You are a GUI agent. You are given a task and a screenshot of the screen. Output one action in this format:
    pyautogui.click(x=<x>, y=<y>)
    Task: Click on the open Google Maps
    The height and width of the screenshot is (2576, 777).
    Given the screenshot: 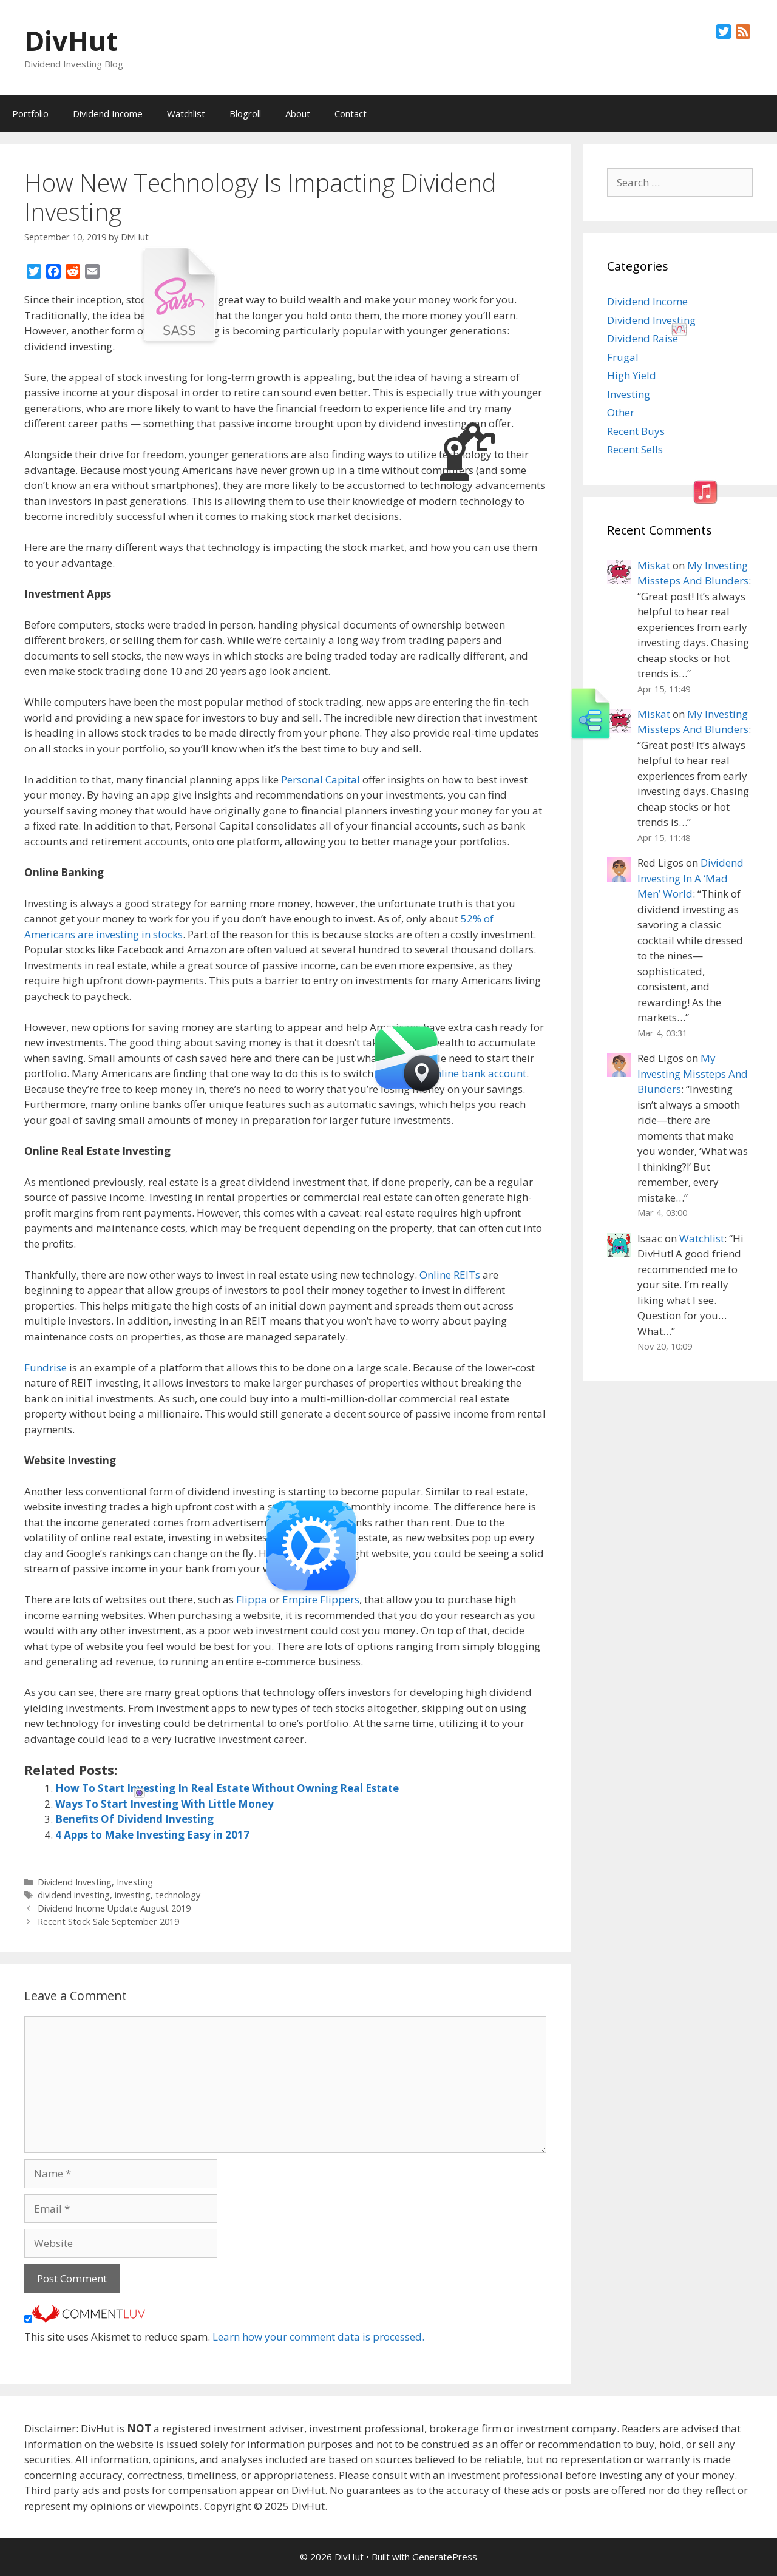 What is the action you would take?
    pyautogui.click(x=406, y=1058)
    